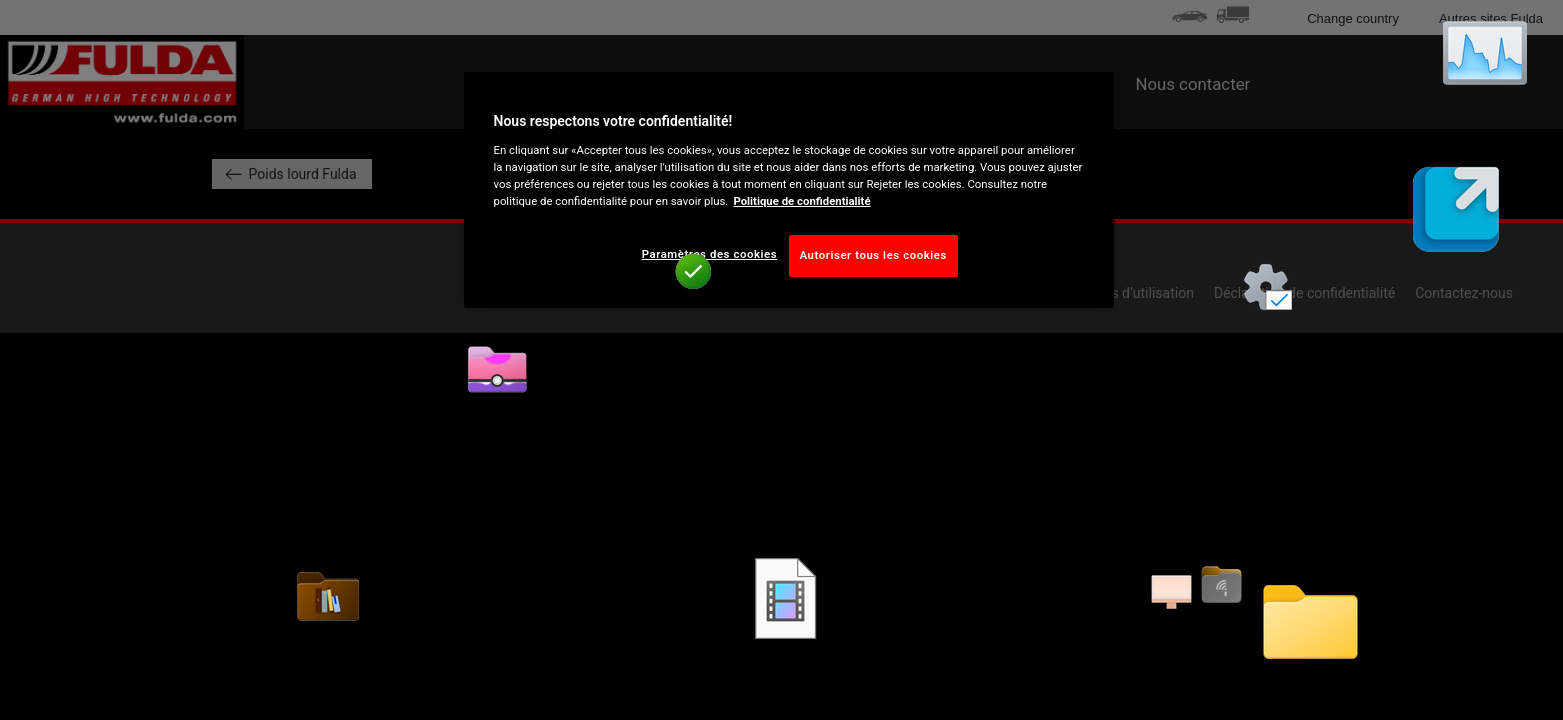 This screenshot has height=720, width=1563. What do you see at coordinates (1266, 287) in the screenshot?
I see `access administrator tools and settings` at bounding box center [1266, 287].